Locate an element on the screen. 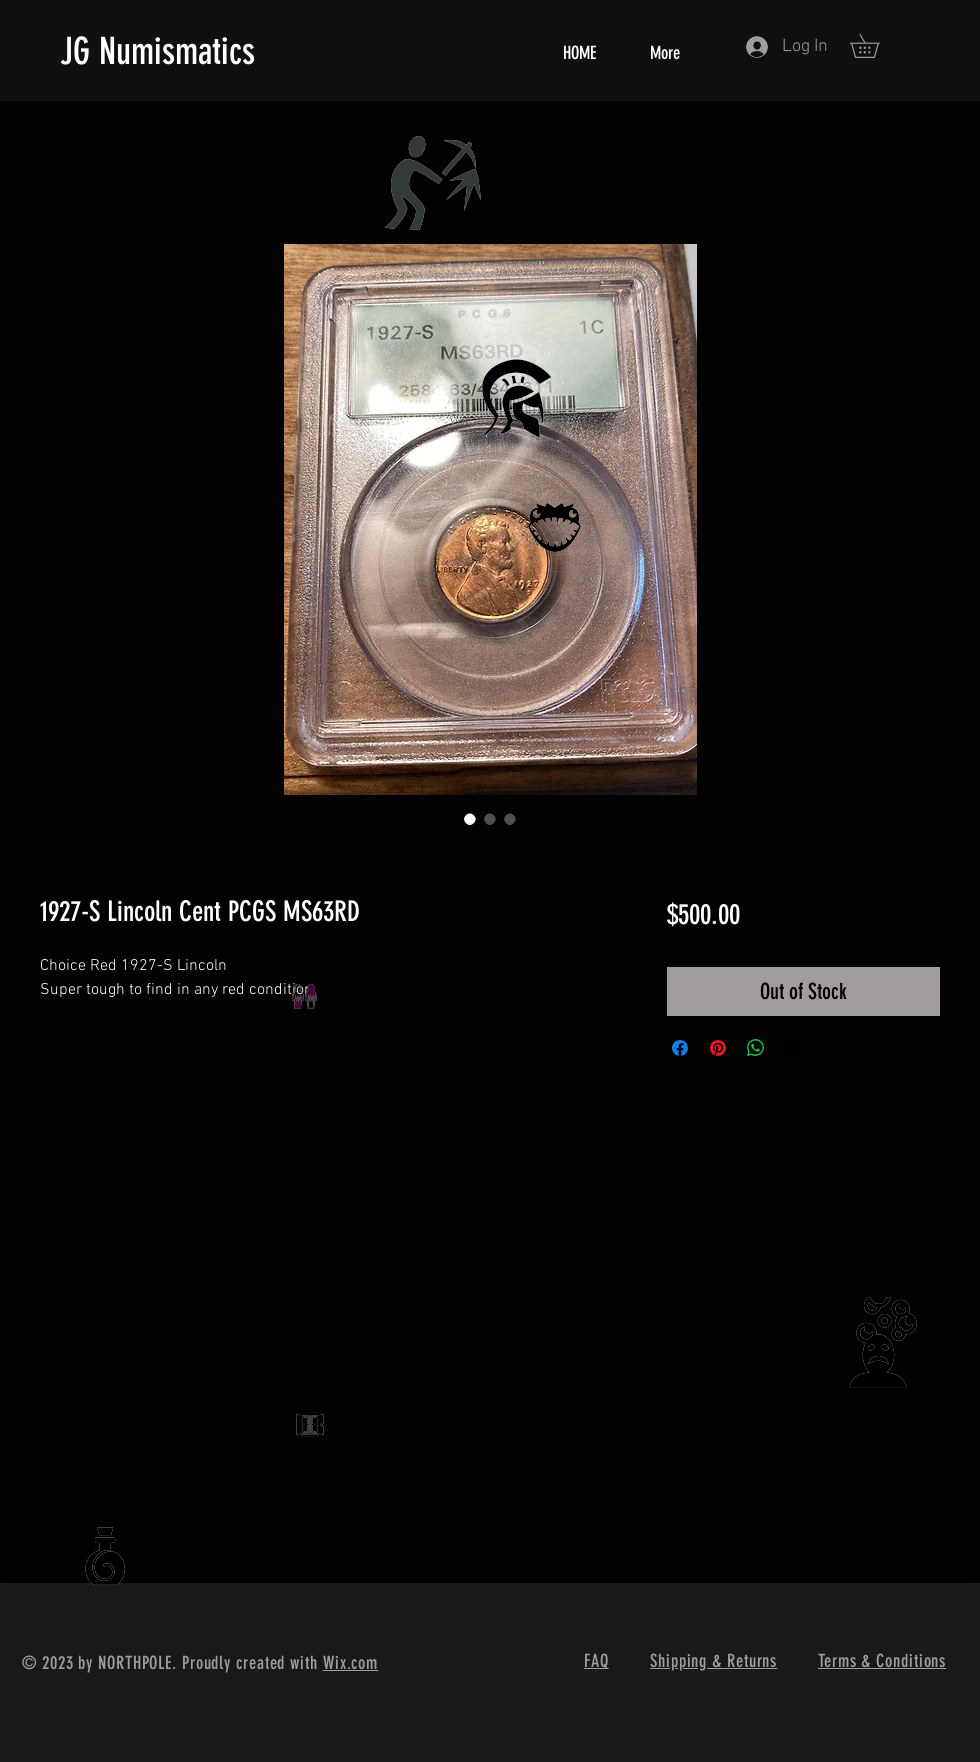  open a new window or panel is located at coordinates (310, 1425).